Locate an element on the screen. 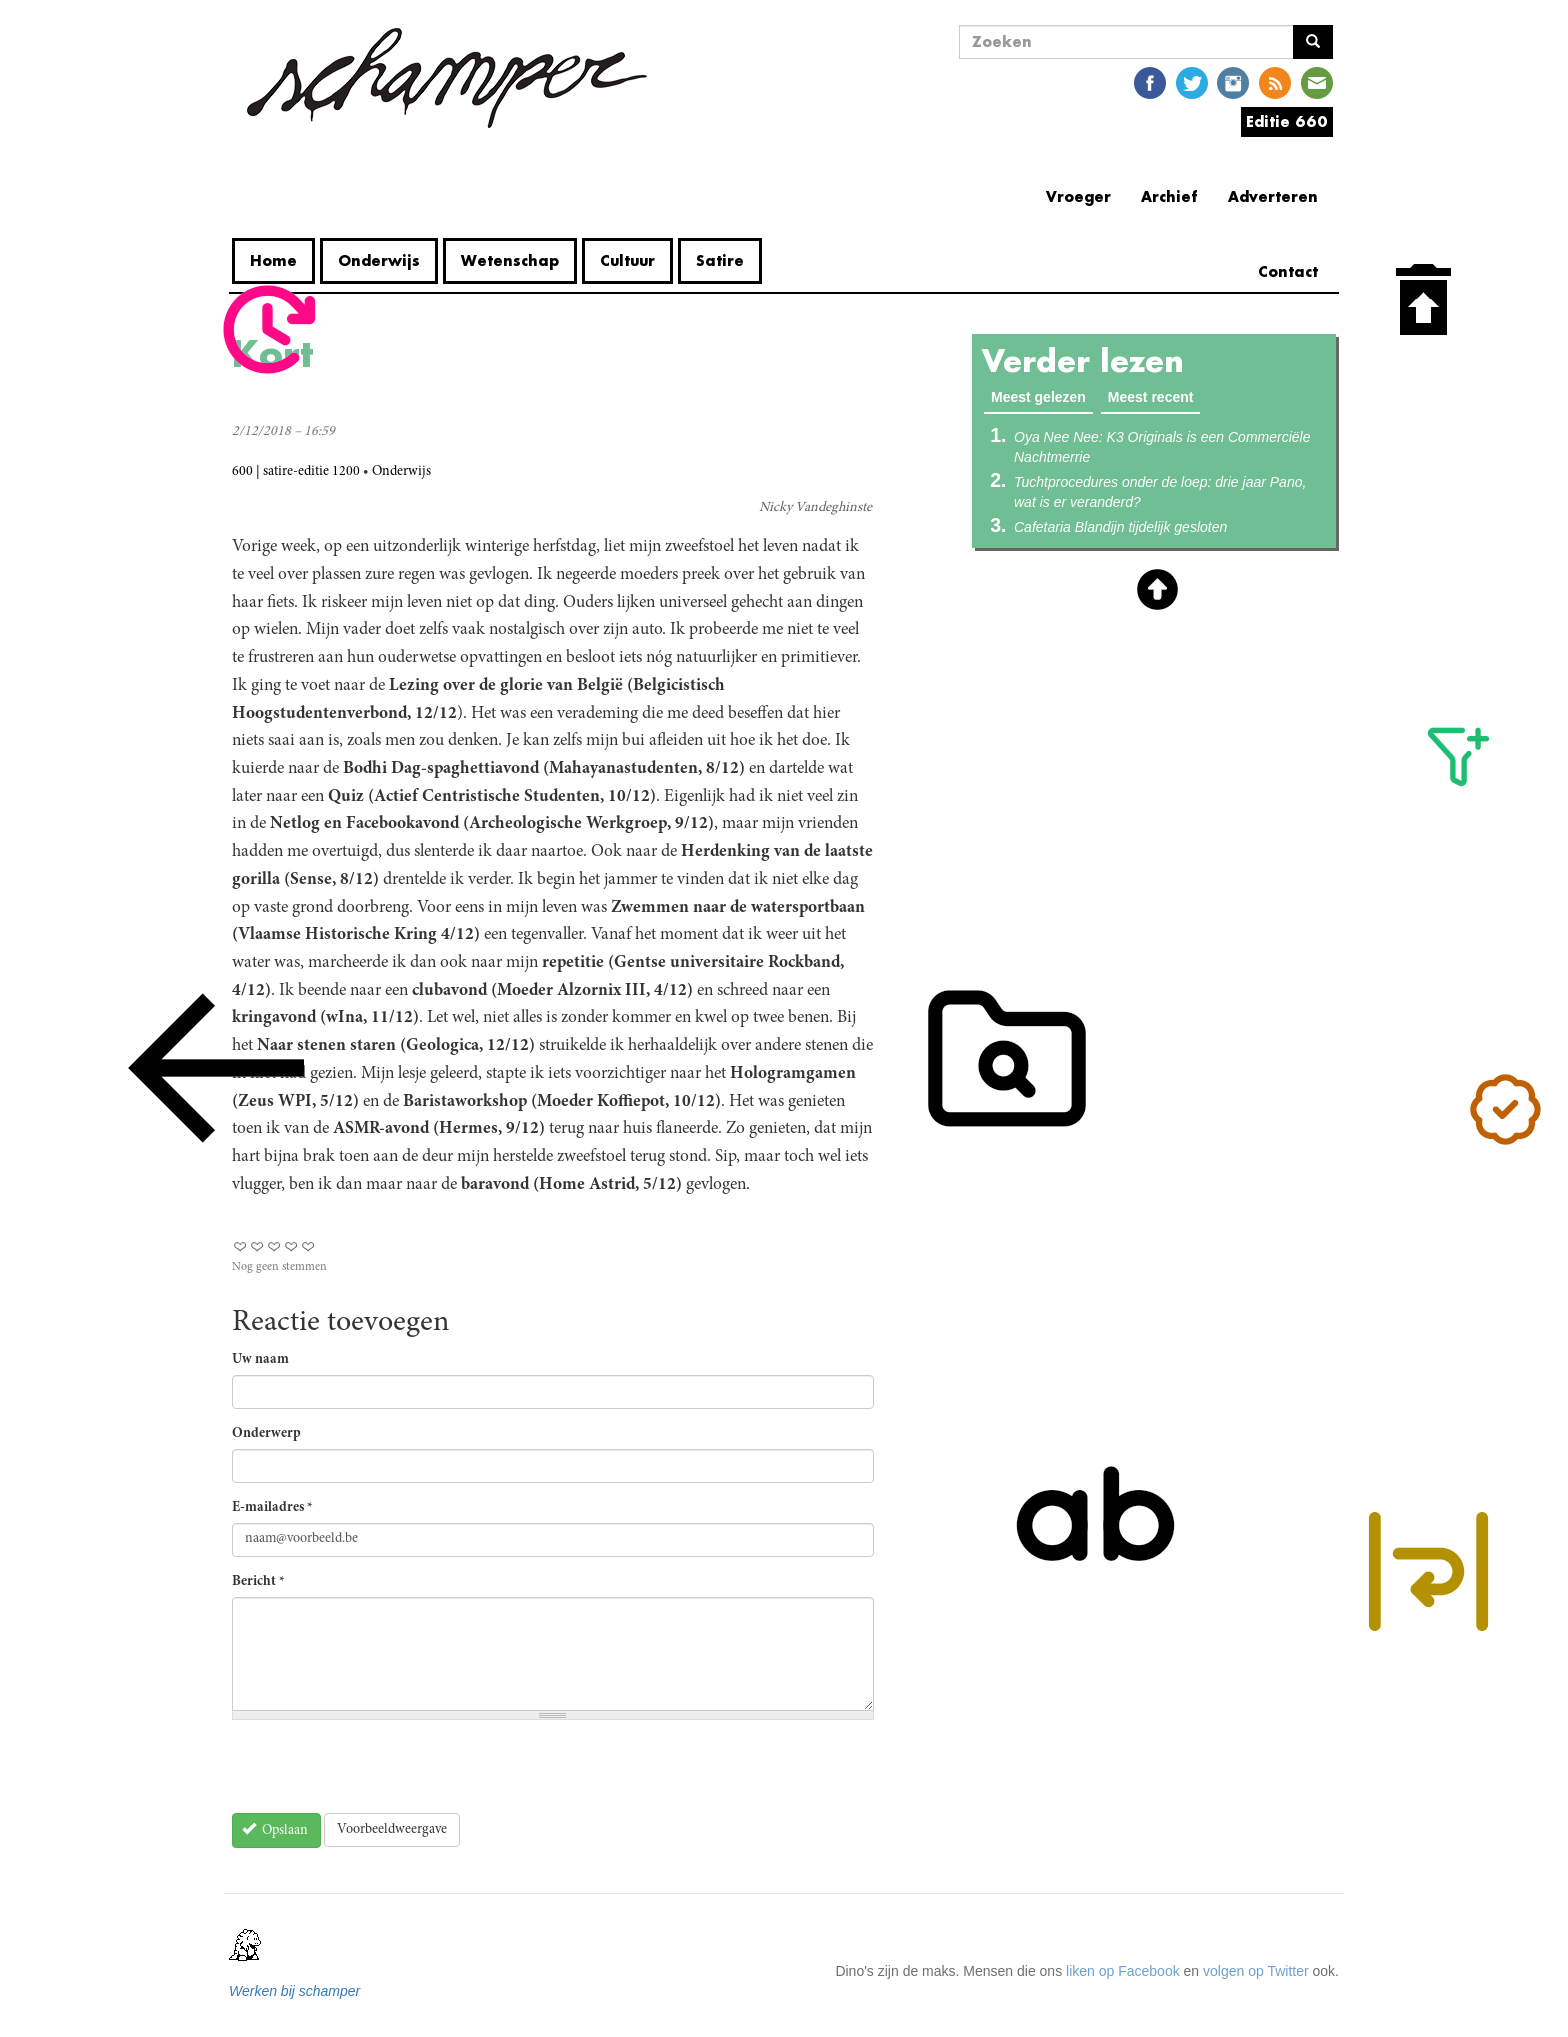 The width and height of the screenshot is (1568, 2037). restore a deleted item from trash is located at coordinates (1423, 299).